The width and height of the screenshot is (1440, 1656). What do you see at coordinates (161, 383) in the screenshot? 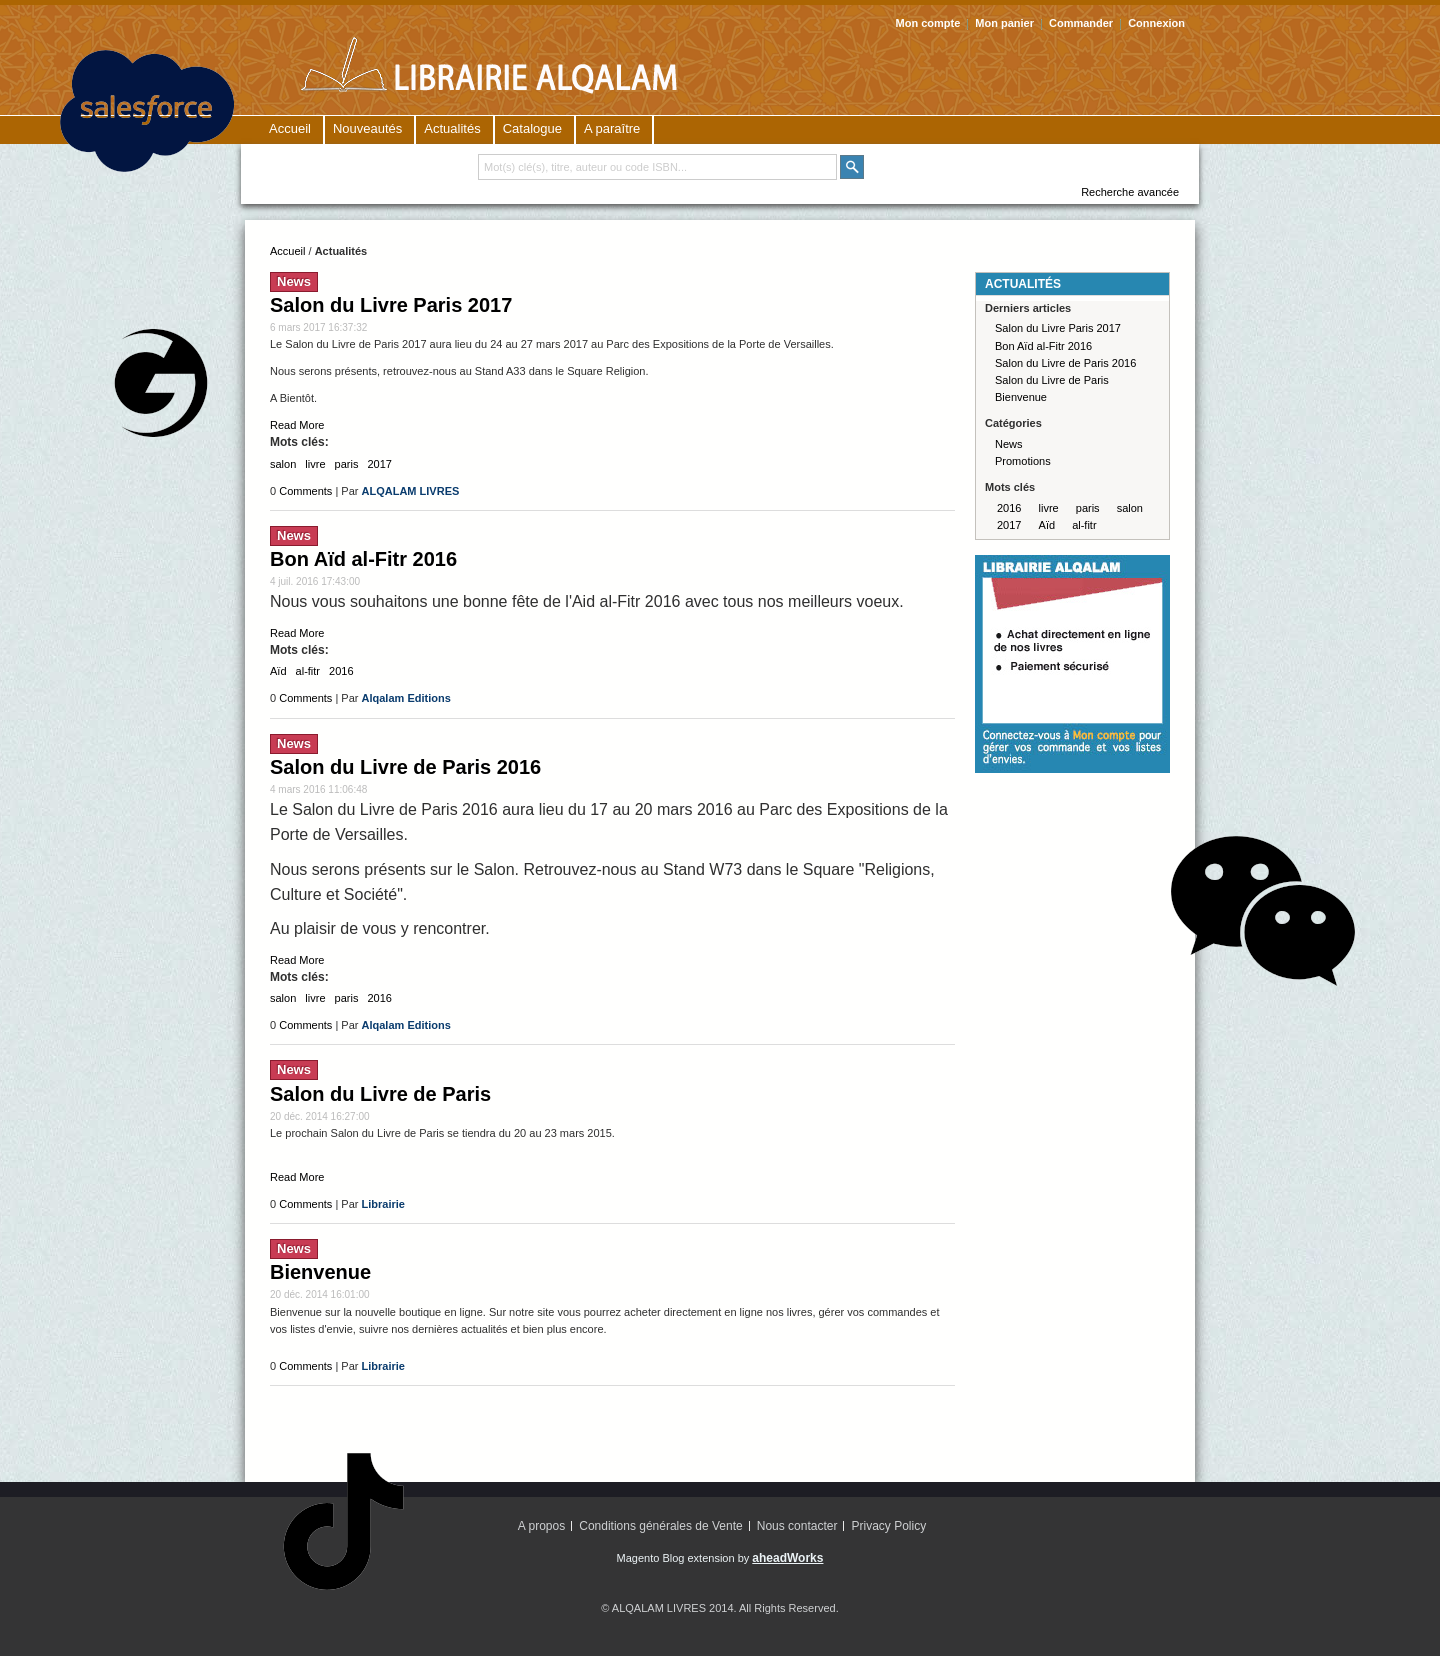
I see `gcore brand logo` at bounding box center [161, 383].